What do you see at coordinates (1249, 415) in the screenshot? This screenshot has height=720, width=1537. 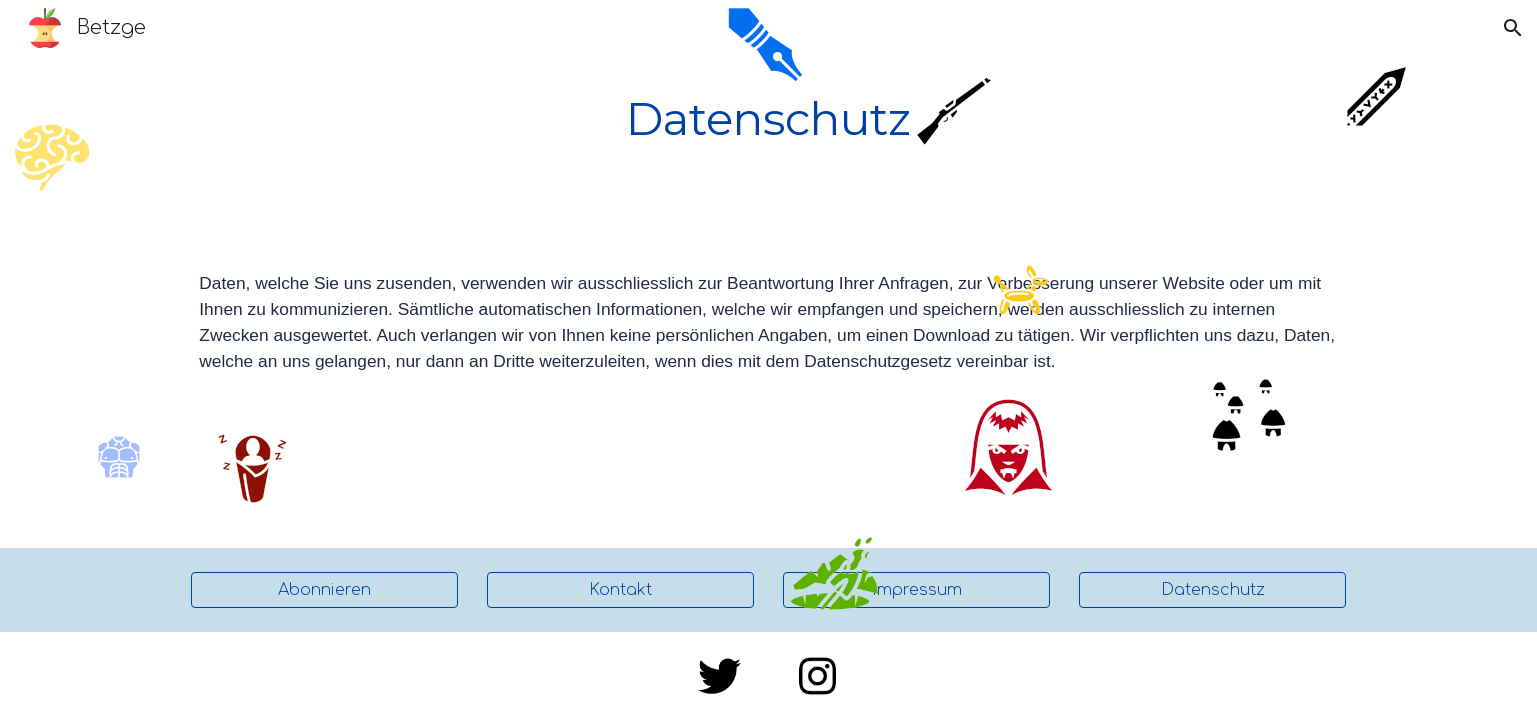 I see `view village or settlement on map` at bounding box center [1249, 415].